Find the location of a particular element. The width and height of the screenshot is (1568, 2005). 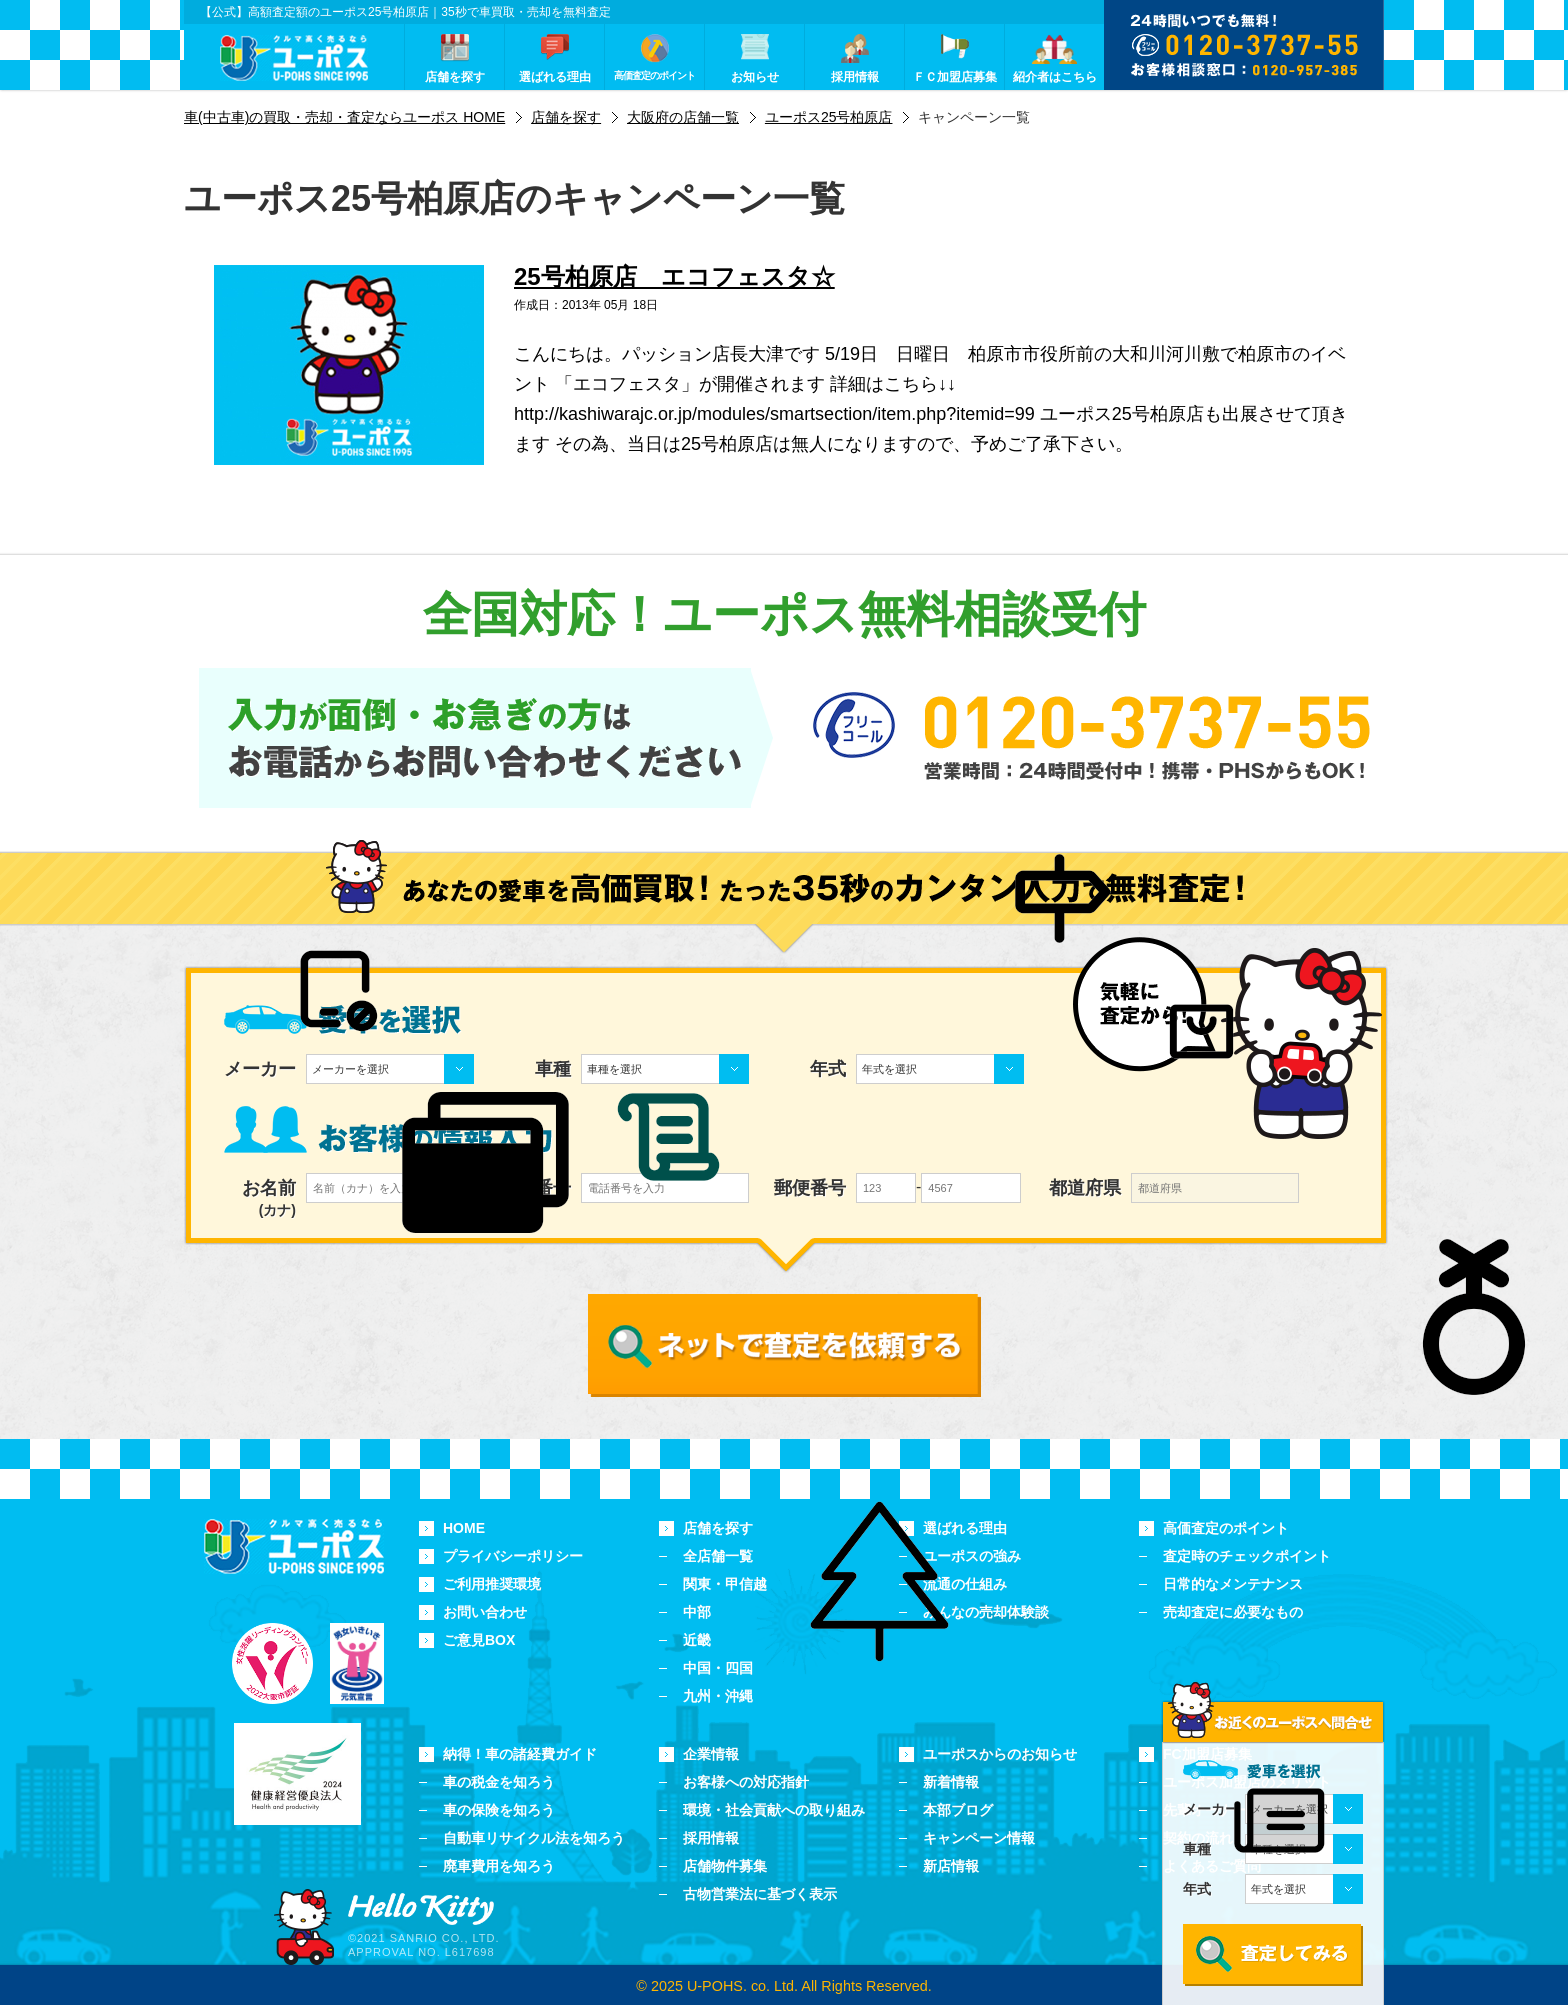

access nature or outdoor-related content is located at coordinates (879, 1581).